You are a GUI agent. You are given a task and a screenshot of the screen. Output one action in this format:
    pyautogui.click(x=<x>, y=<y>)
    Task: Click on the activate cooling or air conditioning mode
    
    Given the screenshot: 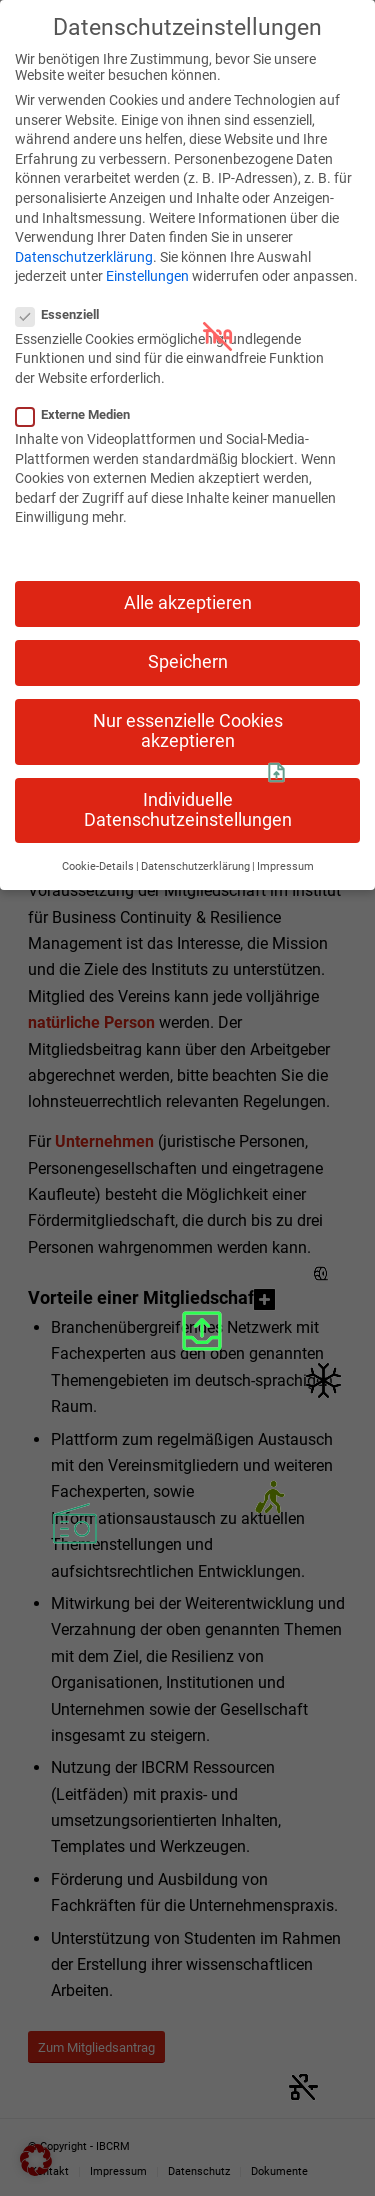 What is the action you would take?
    pyautogui.click(x=323, y=1380)
    